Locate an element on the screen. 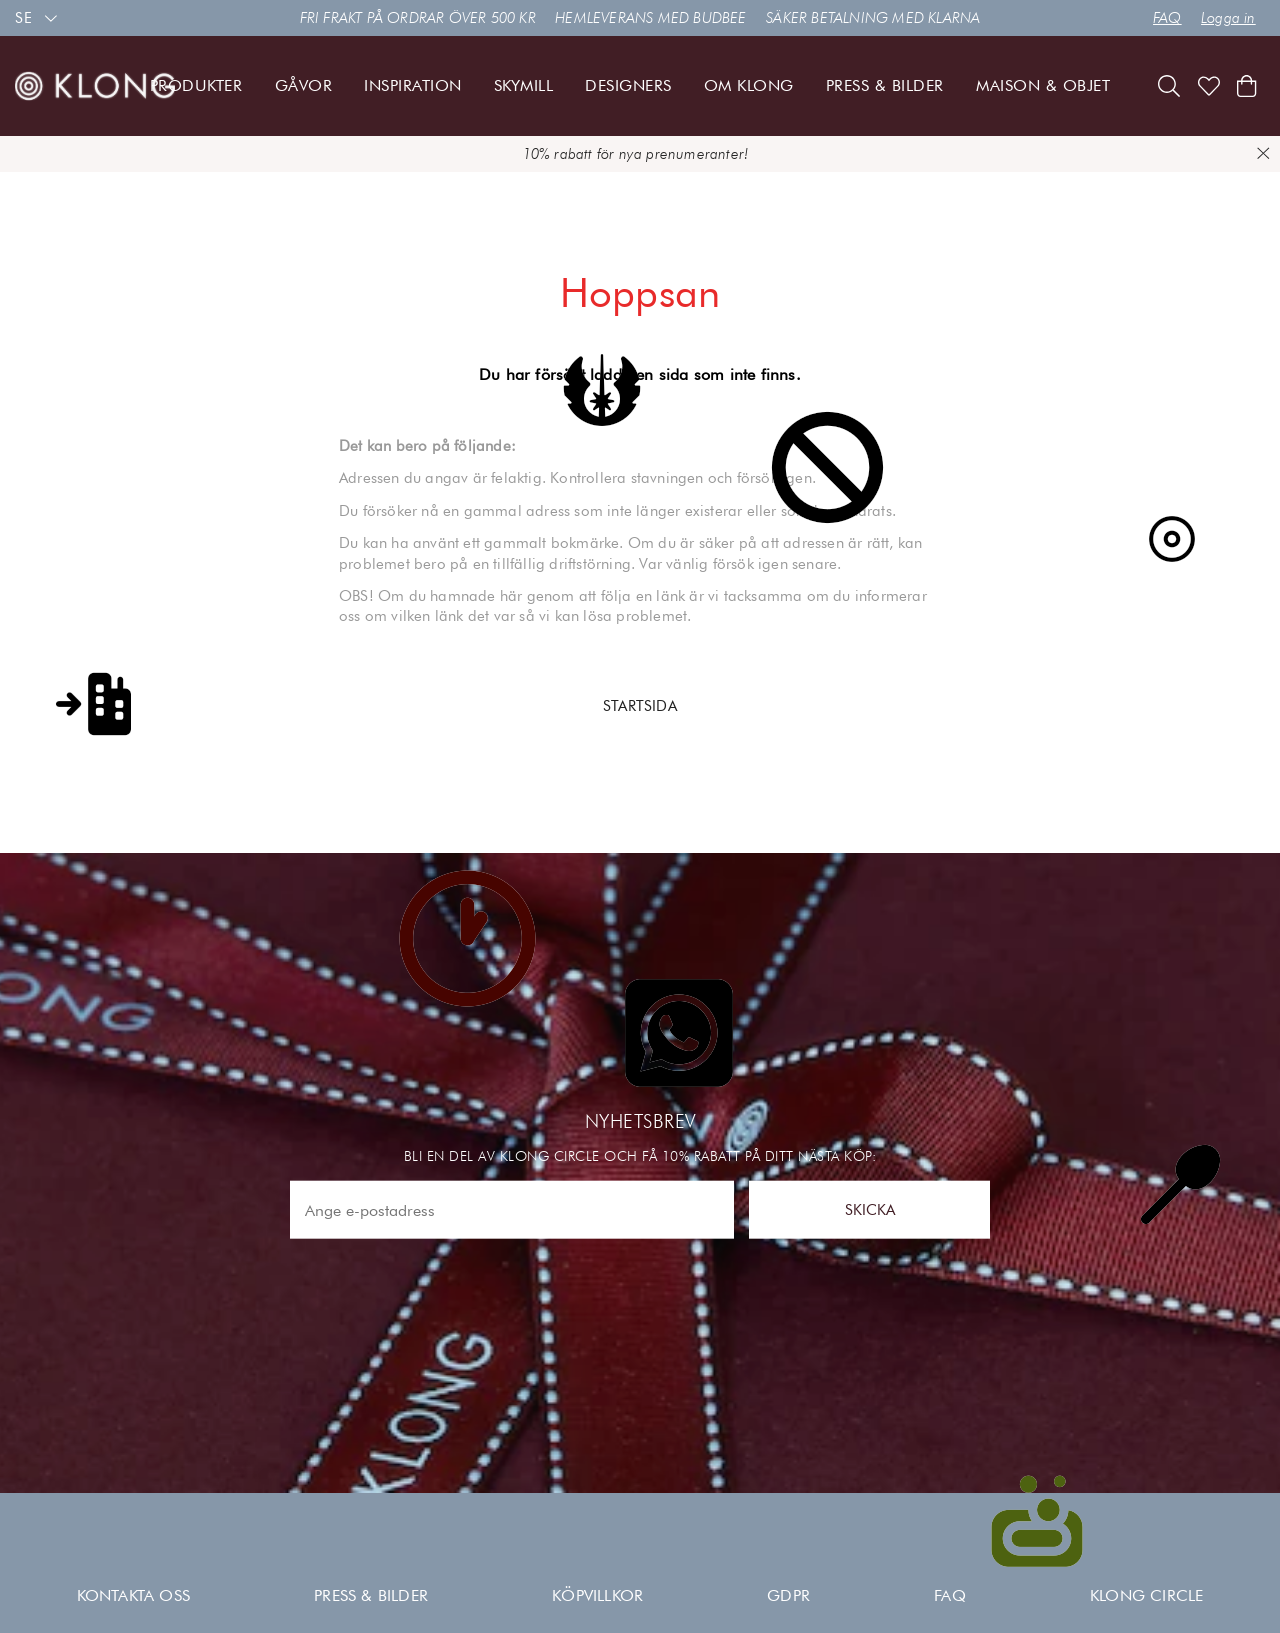  indicates Jedi Order affiliation or Star Wars themed content is located at coordinates (602, 390).